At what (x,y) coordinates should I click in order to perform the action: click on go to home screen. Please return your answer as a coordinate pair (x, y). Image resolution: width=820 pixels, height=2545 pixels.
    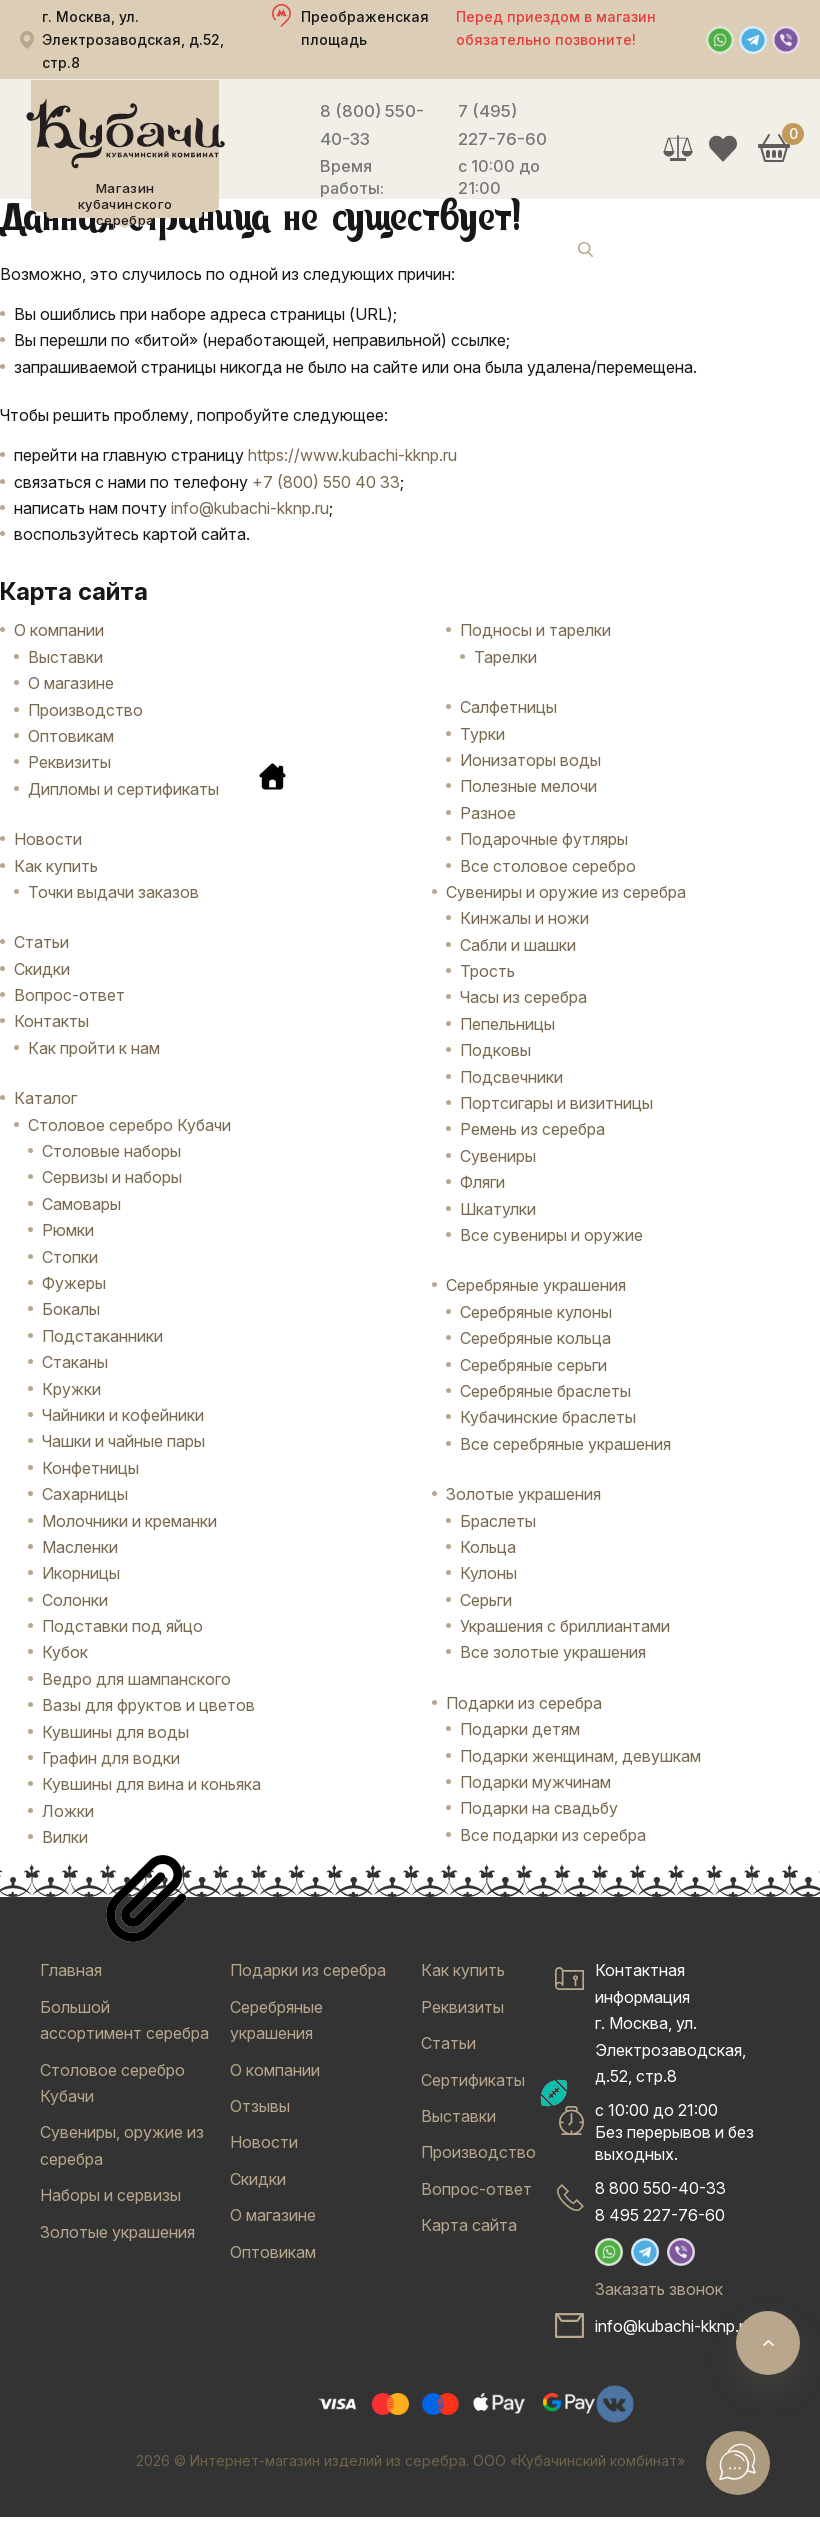
    Looking at the image, I should click on (272, 776).